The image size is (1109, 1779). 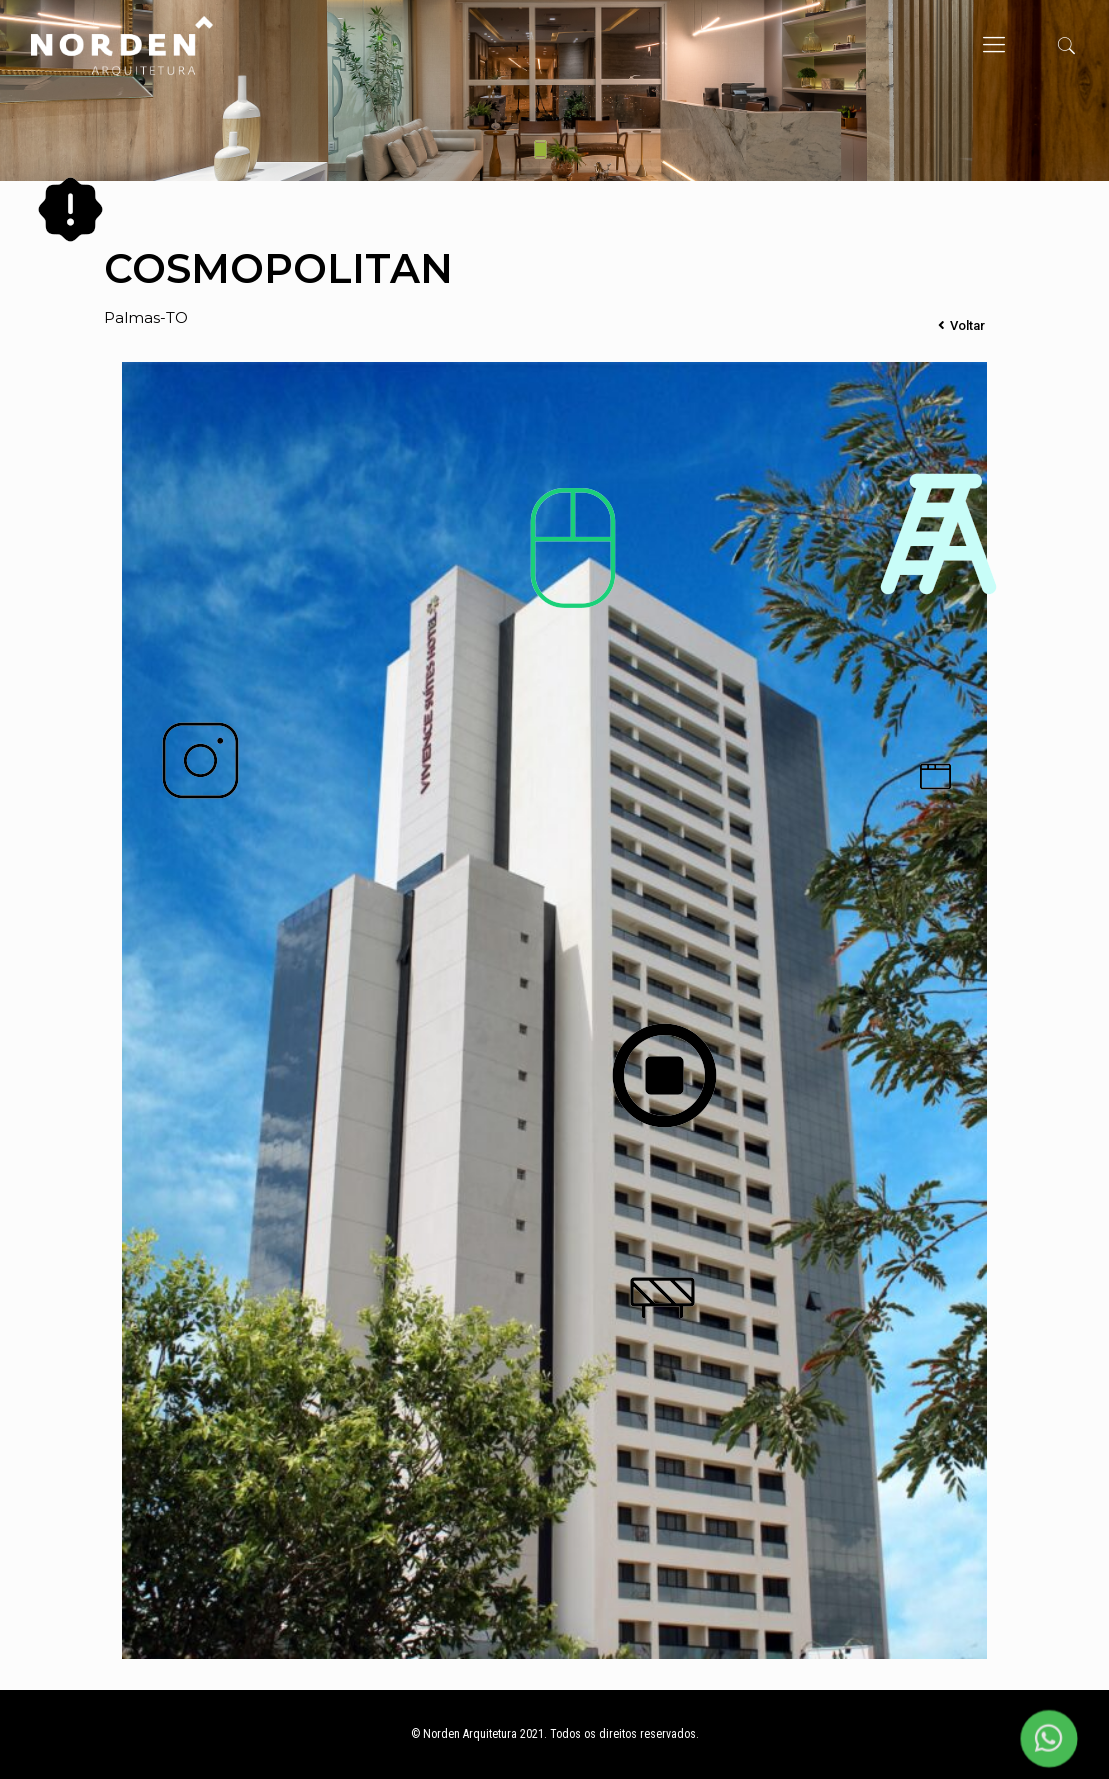 I want to click on indicates mouse input or cursor control settings, so click(x=573, y=548).